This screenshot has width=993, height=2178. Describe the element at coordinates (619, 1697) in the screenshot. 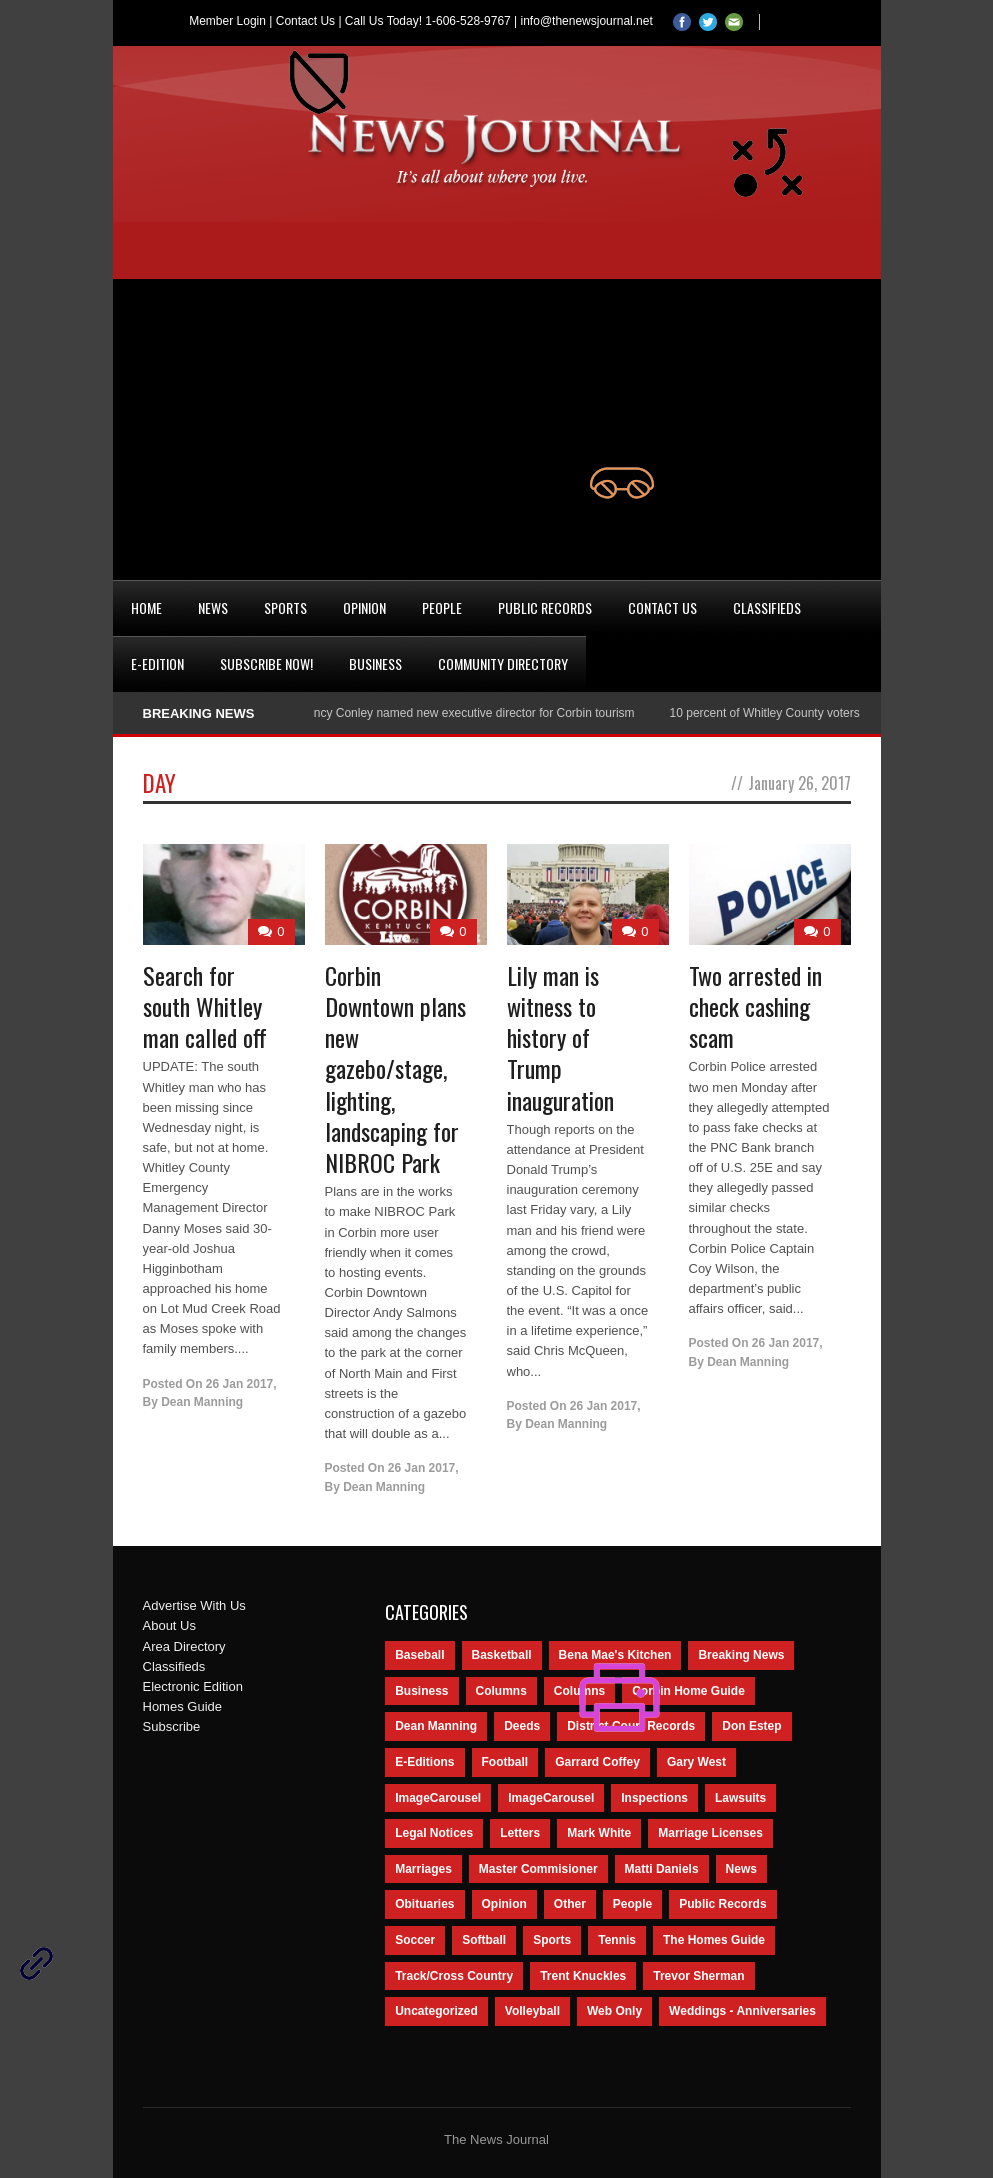

I see `print the current document` at that location.